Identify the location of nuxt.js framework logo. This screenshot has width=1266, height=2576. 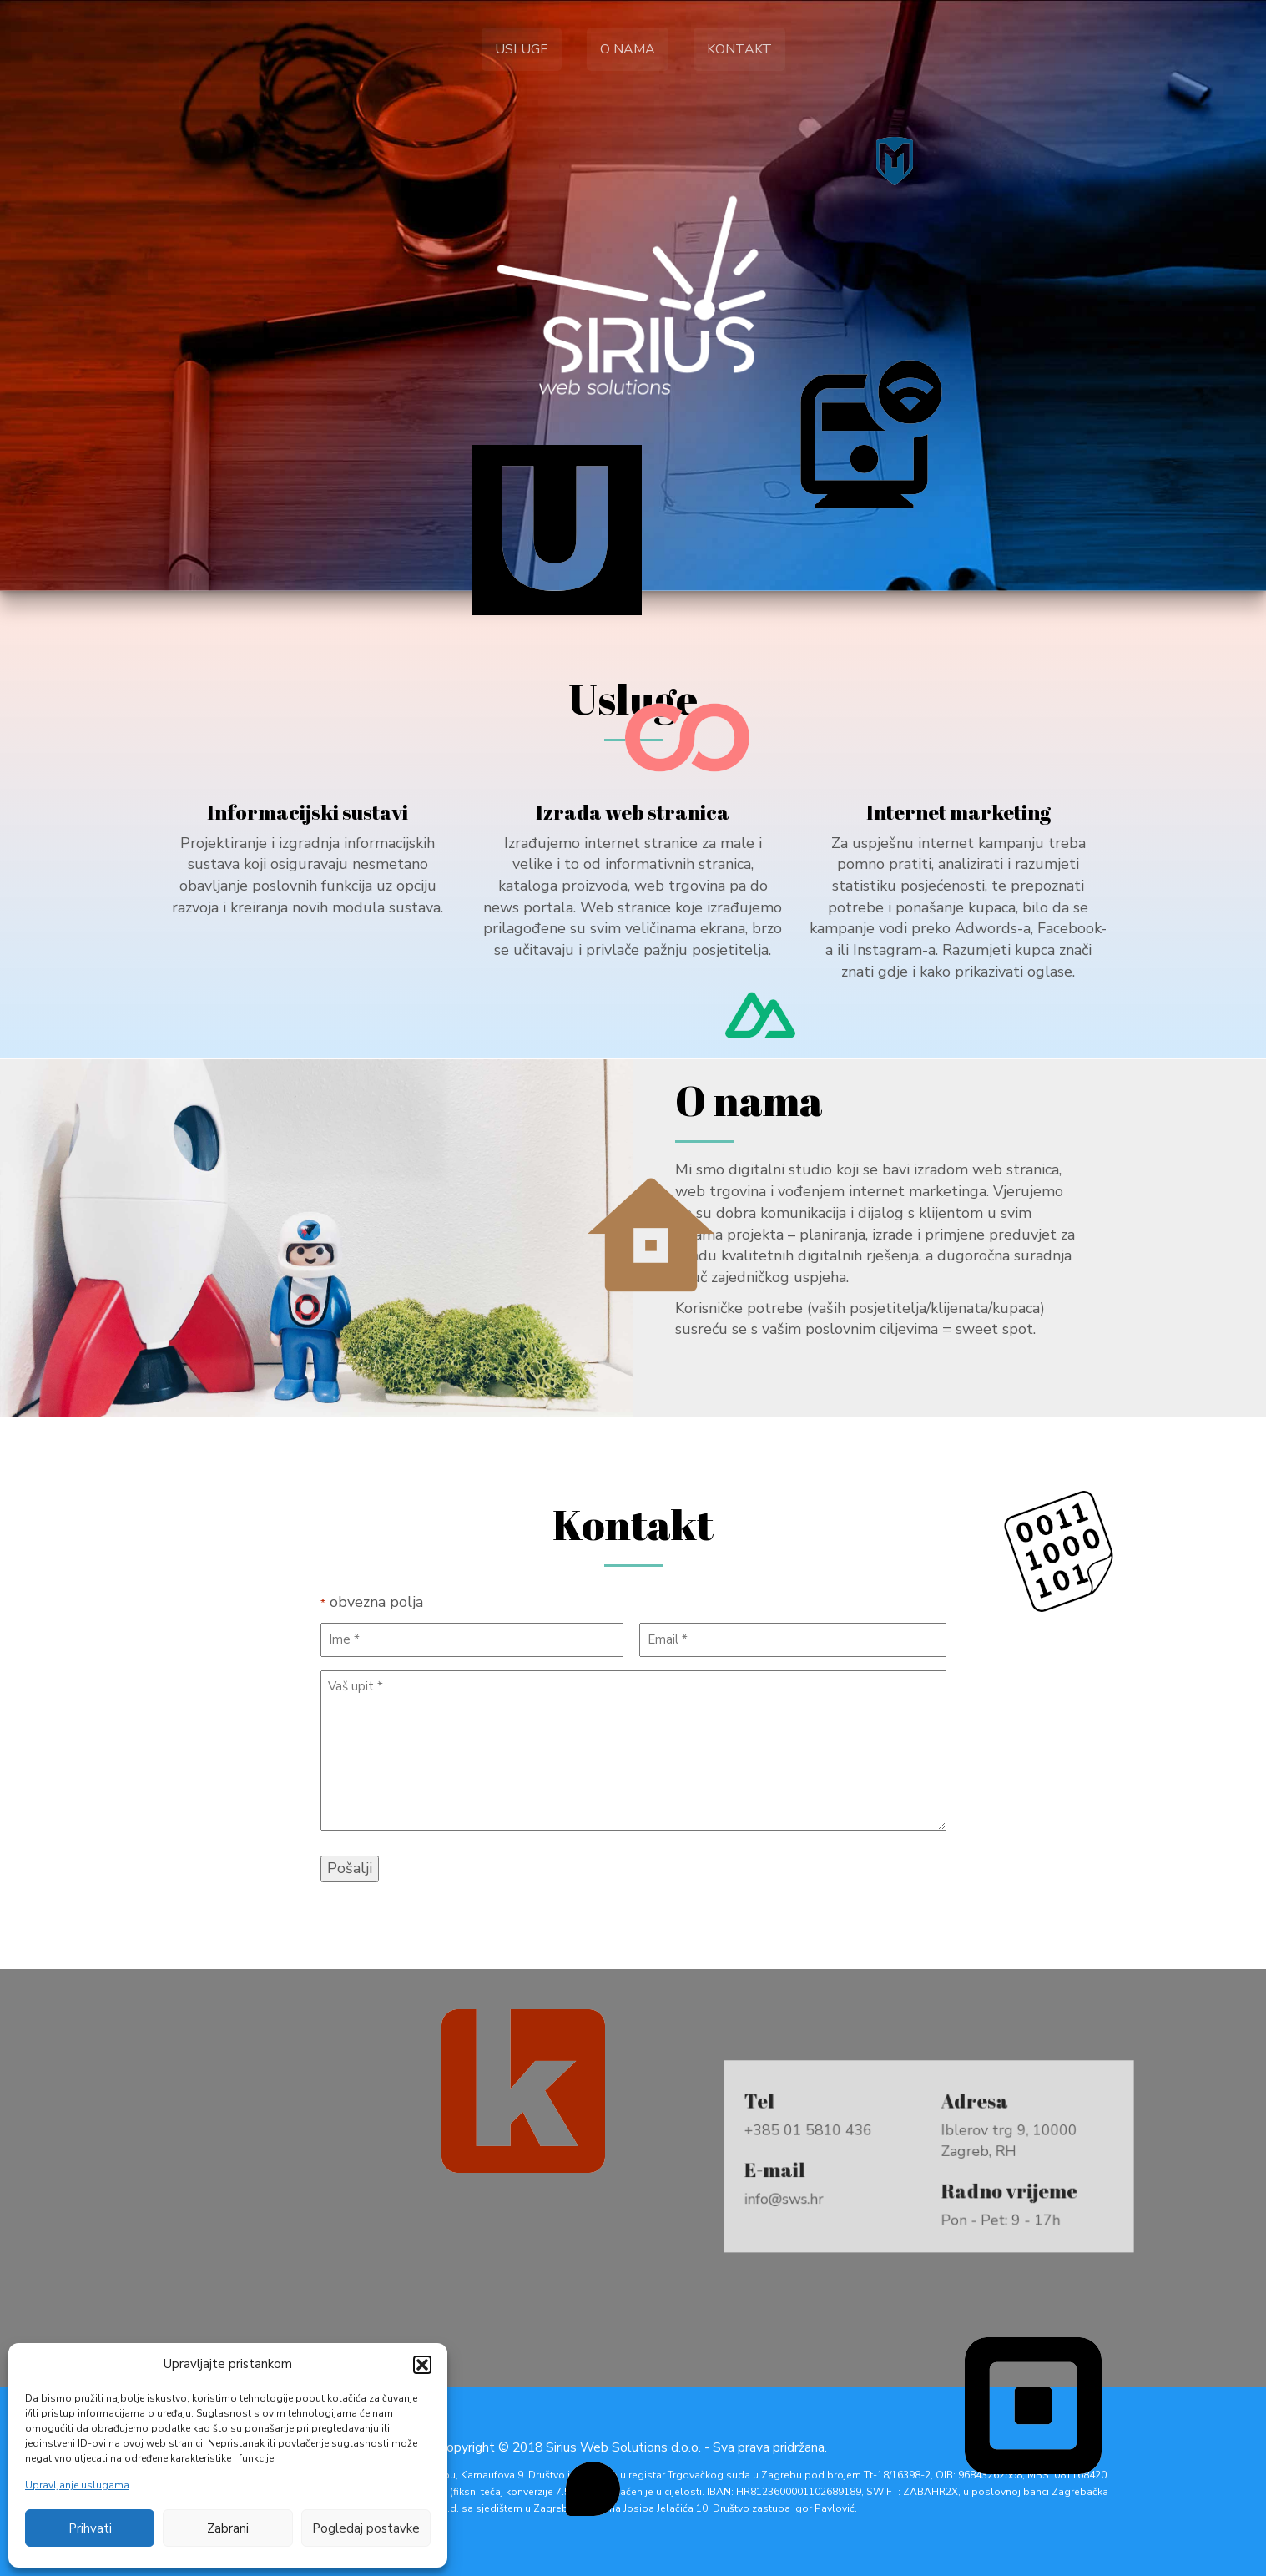
(760, 1015).